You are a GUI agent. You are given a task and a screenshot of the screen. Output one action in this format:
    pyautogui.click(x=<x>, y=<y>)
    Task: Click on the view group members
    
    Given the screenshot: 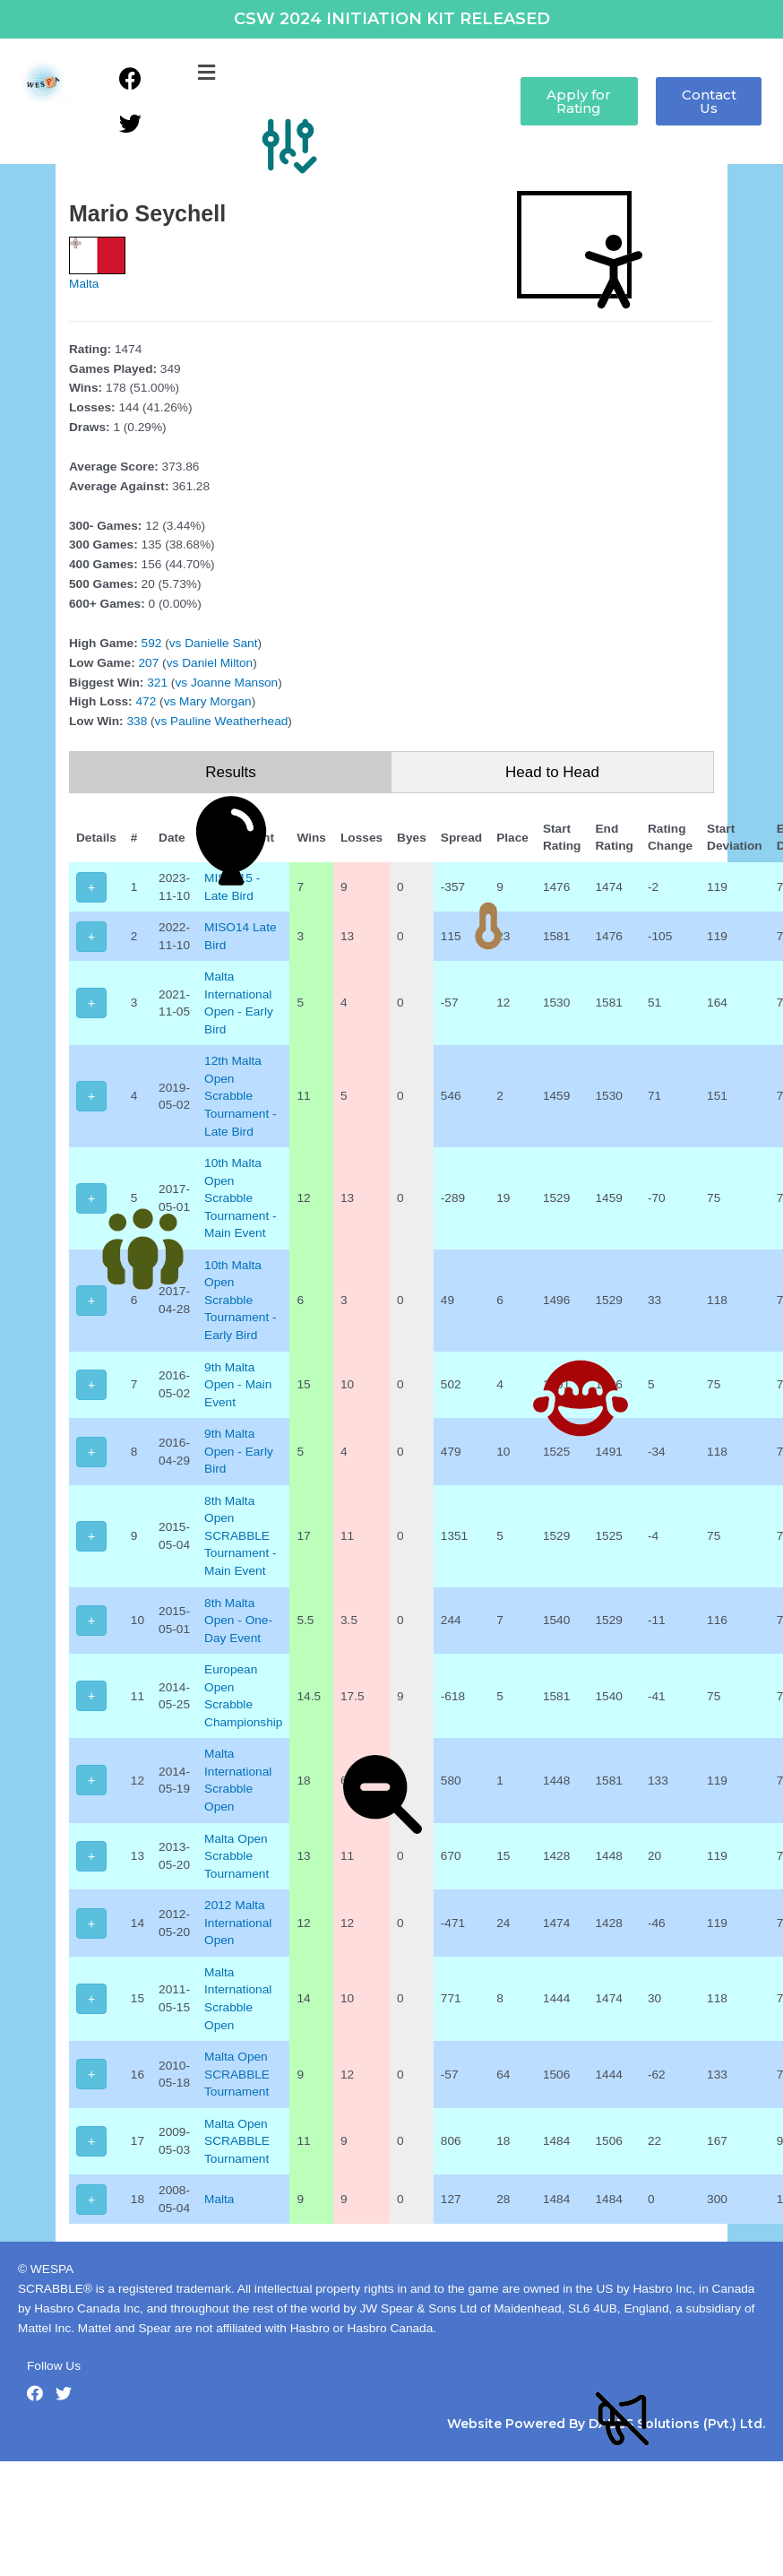 What is the action you would take?
    pyautogui.click(x=142, y=1249)
    